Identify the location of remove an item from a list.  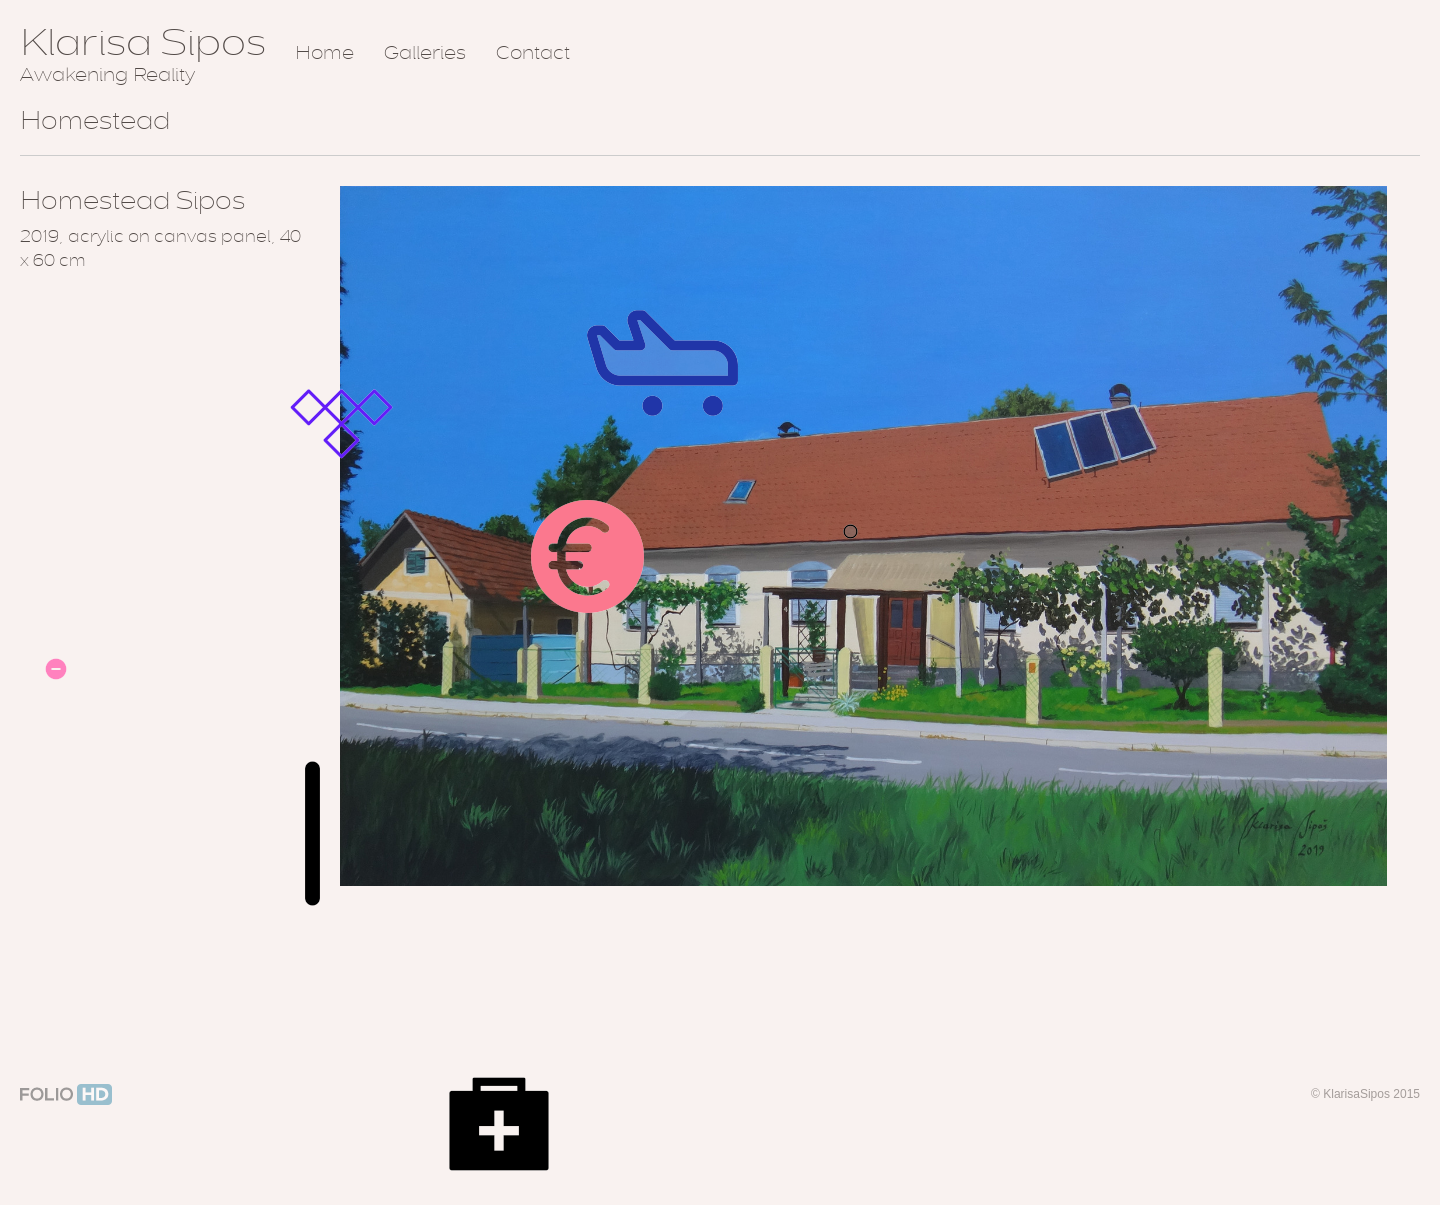
(56, 669).